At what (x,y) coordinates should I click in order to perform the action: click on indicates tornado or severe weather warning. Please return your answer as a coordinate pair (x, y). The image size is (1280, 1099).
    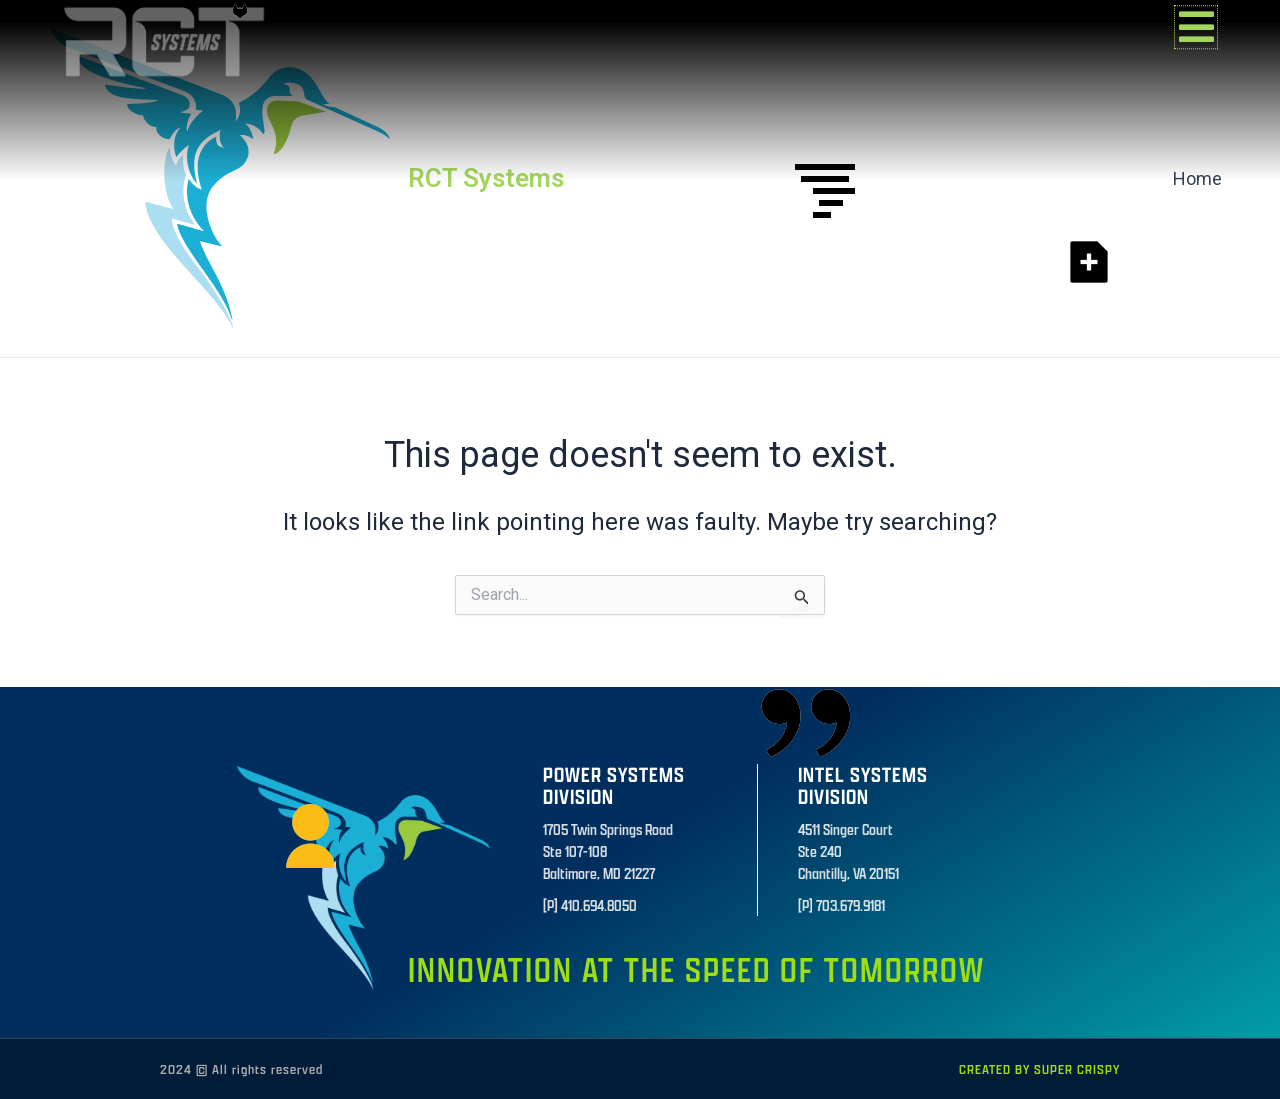
    Looking at the image, I should click on (825, 191).